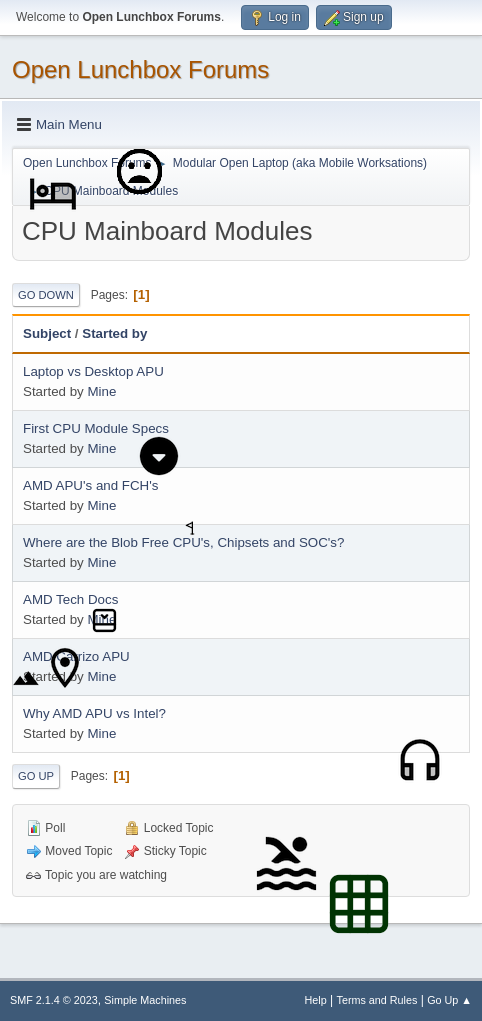  What do you see at coordinates (104, 620) in the screenshot?
I see `collapse the bottom panel or toolbar` at bounding box center [104, 620].